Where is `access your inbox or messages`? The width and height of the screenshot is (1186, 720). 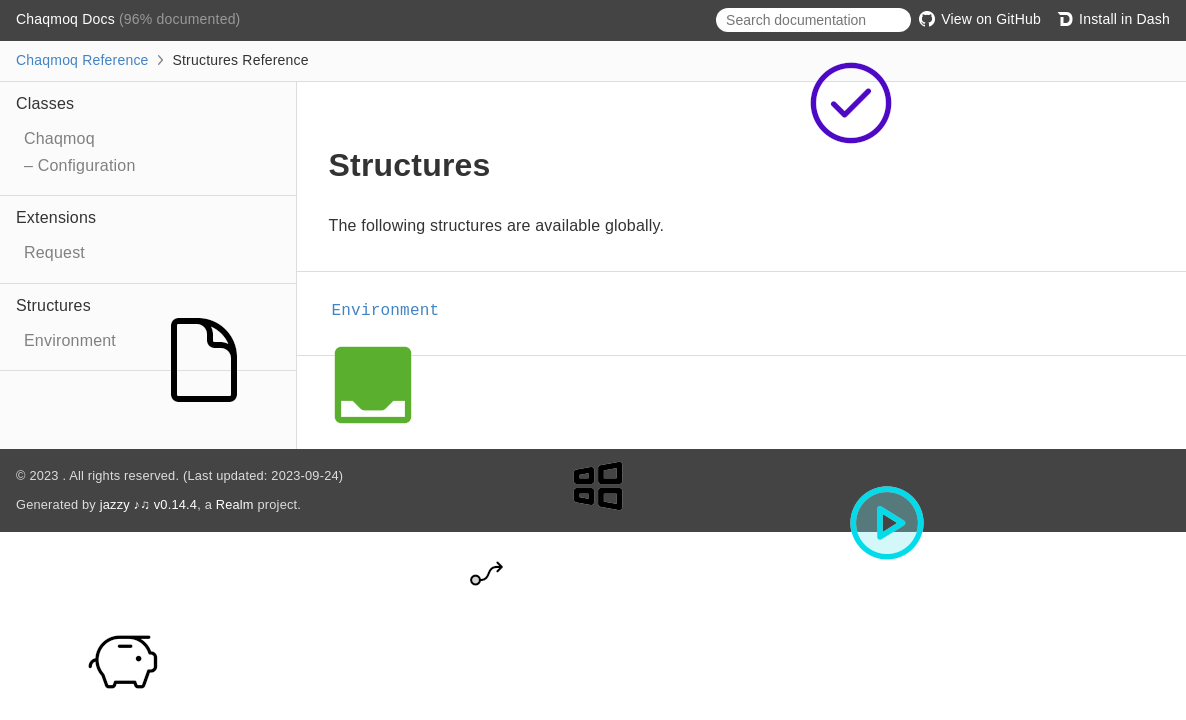 access your inbox or messages is located at coordinates (373, 385).